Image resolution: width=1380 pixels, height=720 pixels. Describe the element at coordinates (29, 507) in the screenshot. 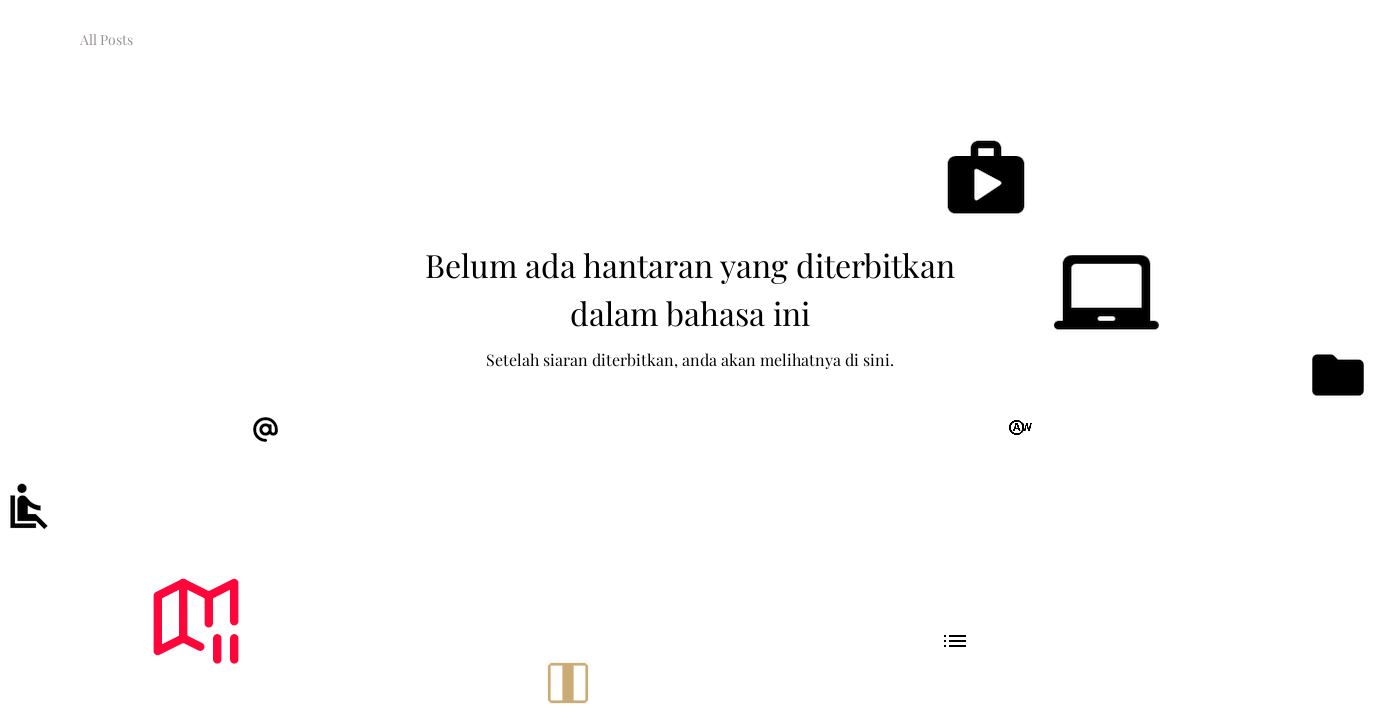

I see `indicates standard seat recline position` at that location.